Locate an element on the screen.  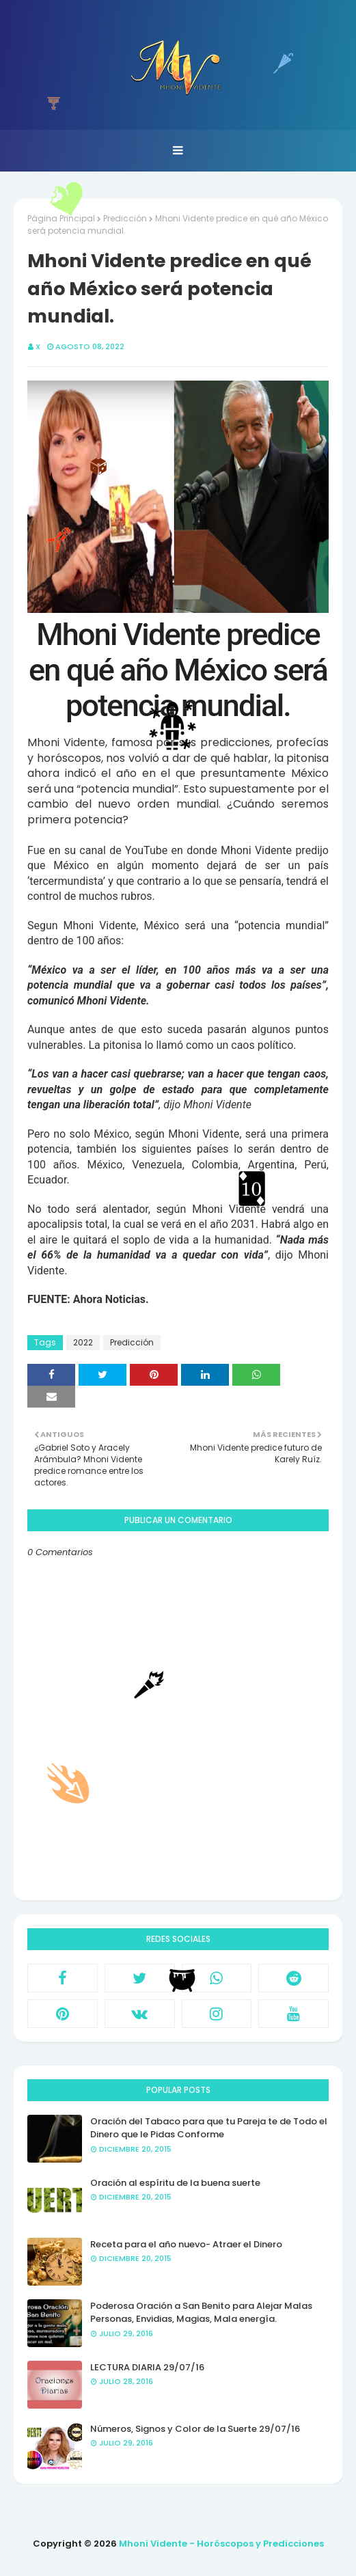
indicates severe winter weather conditions is located at coordinates (172, 726).